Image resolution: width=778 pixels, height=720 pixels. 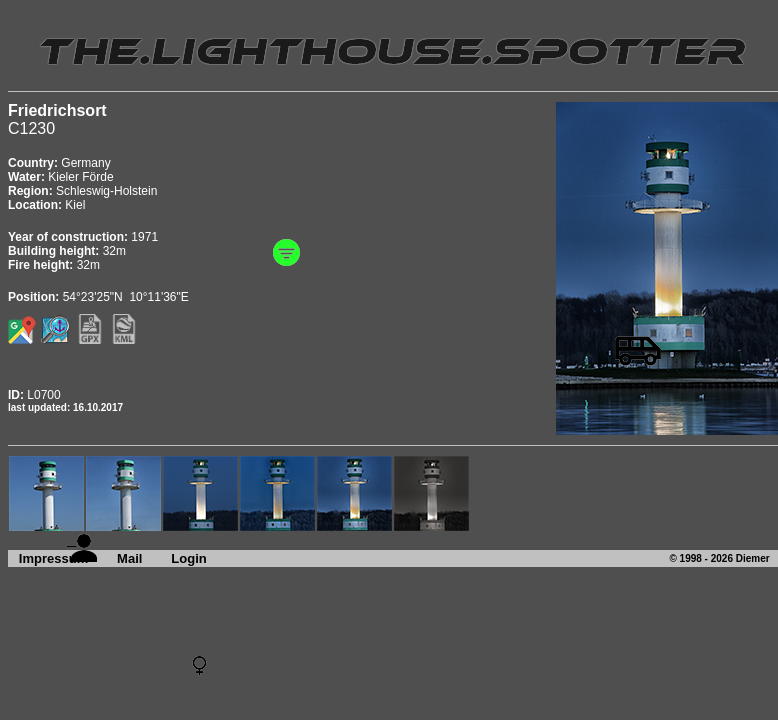 What do you see at coordinates (82, 548) in the screenshot?
I see `remove a contact or friend` at bounding box center [82, 548].